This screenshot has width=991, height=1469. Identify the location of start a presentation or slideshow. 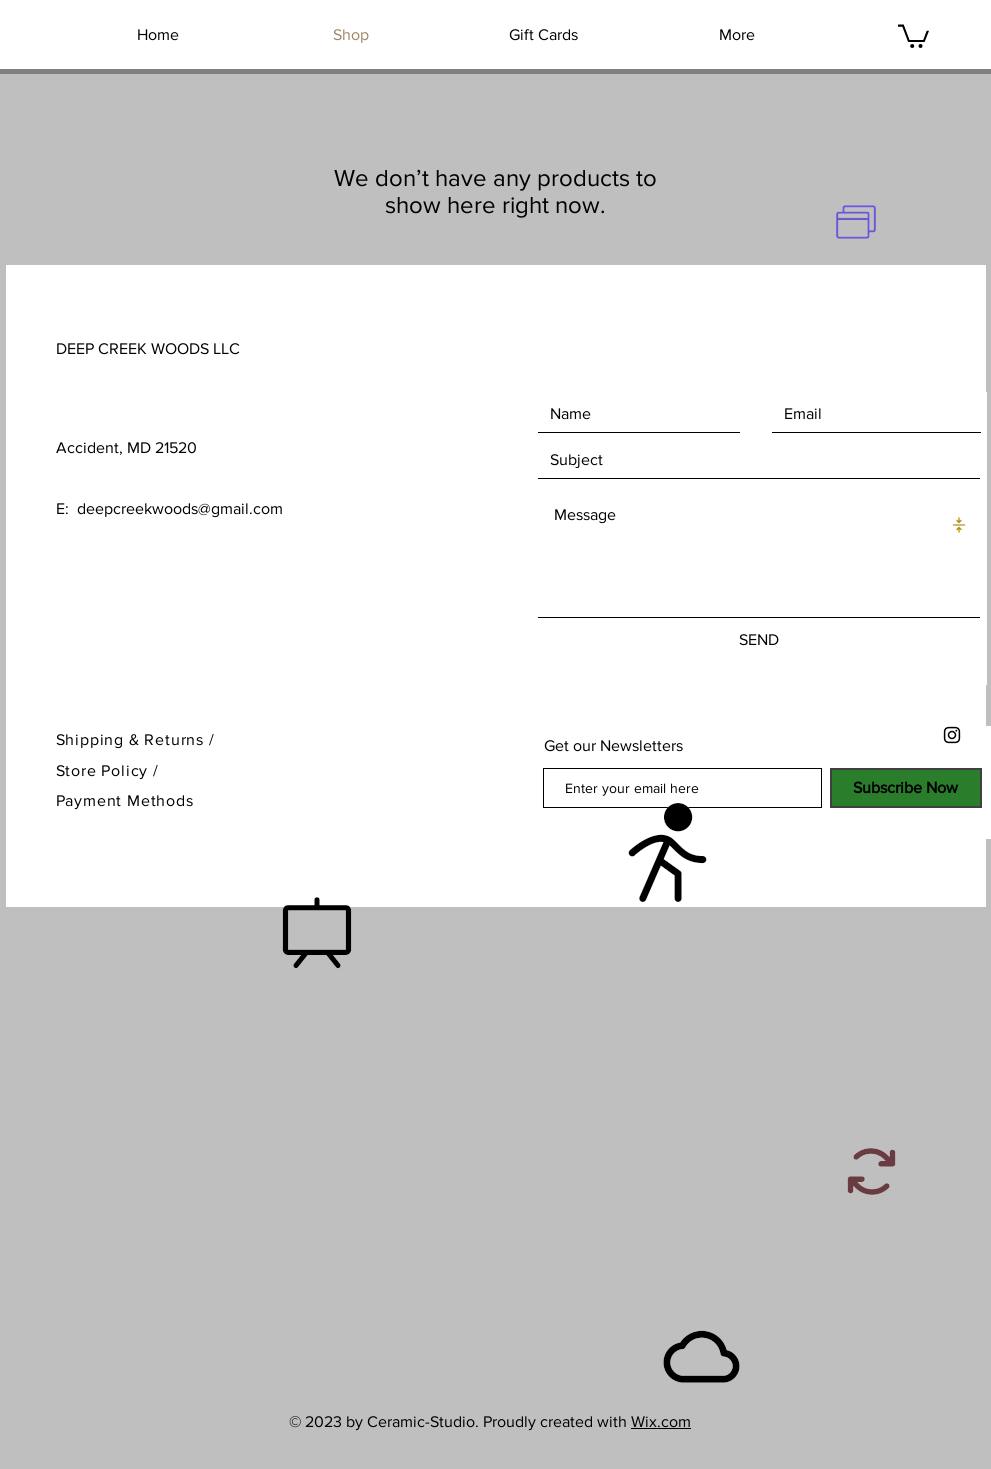
(317, 934).